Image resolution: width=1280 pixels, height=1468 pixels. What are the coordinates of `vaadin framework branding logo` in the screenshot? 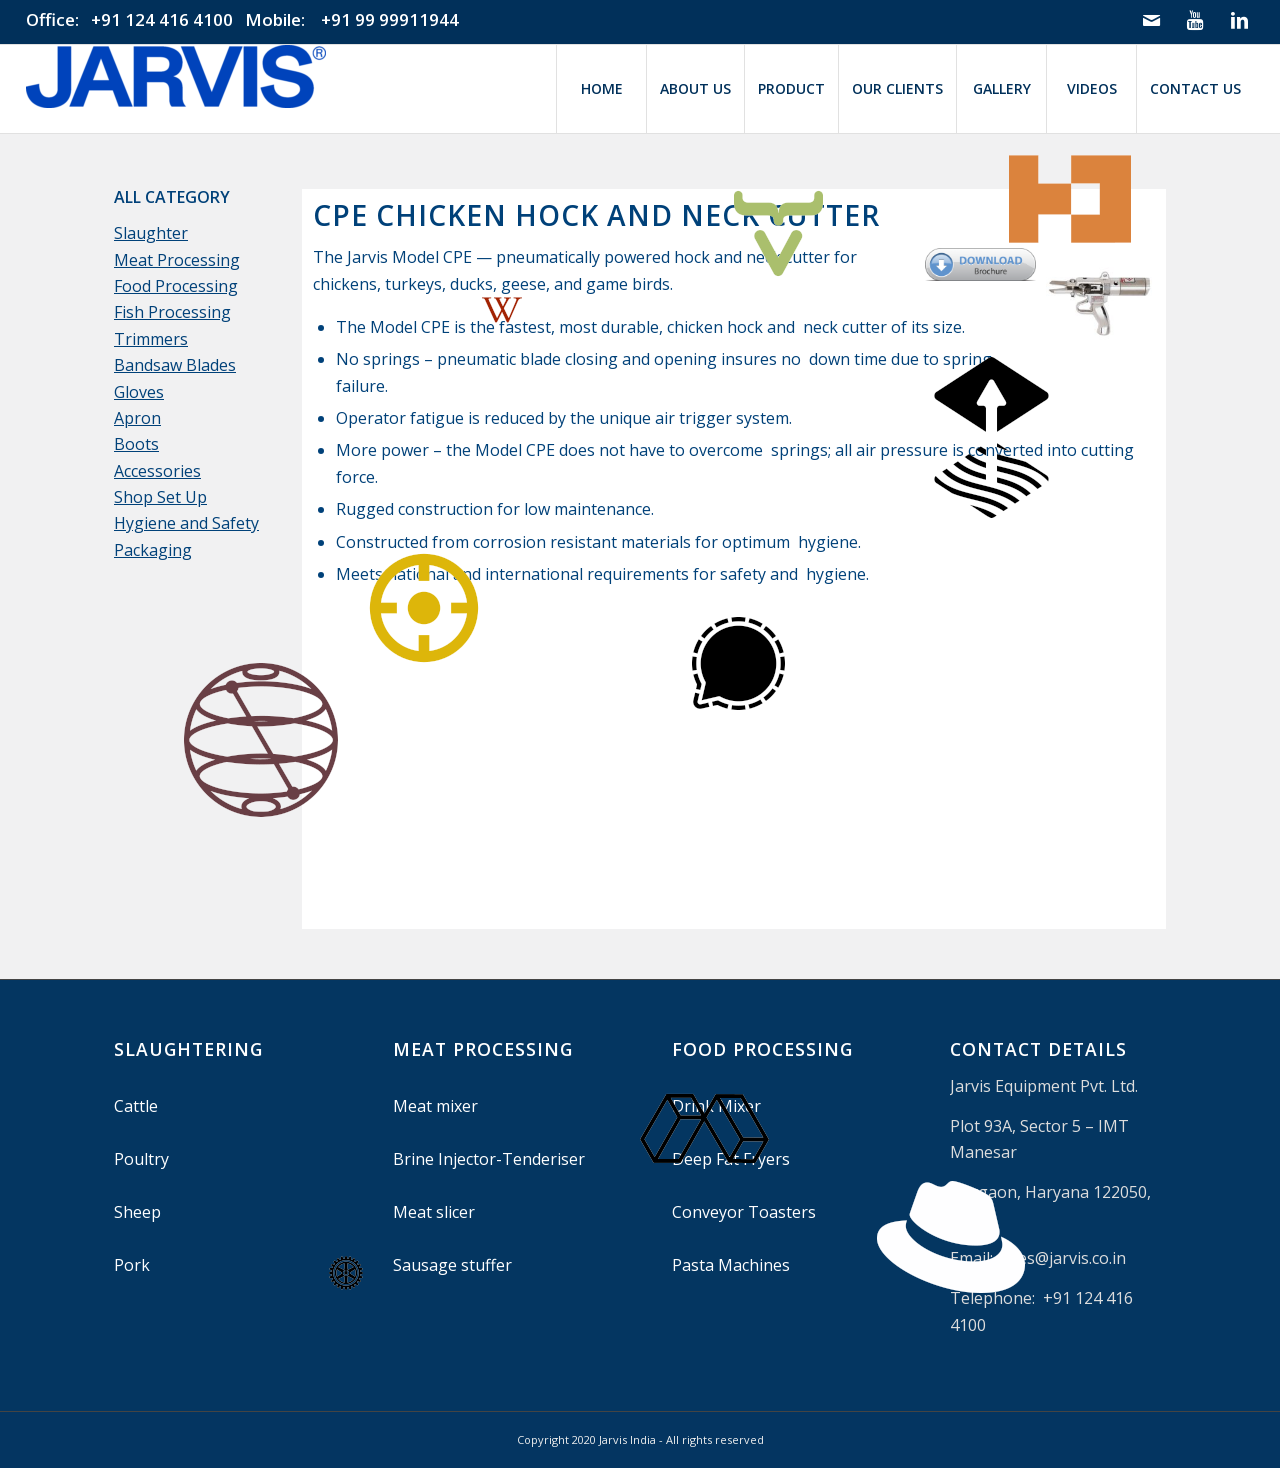 It's located at (778, 233).